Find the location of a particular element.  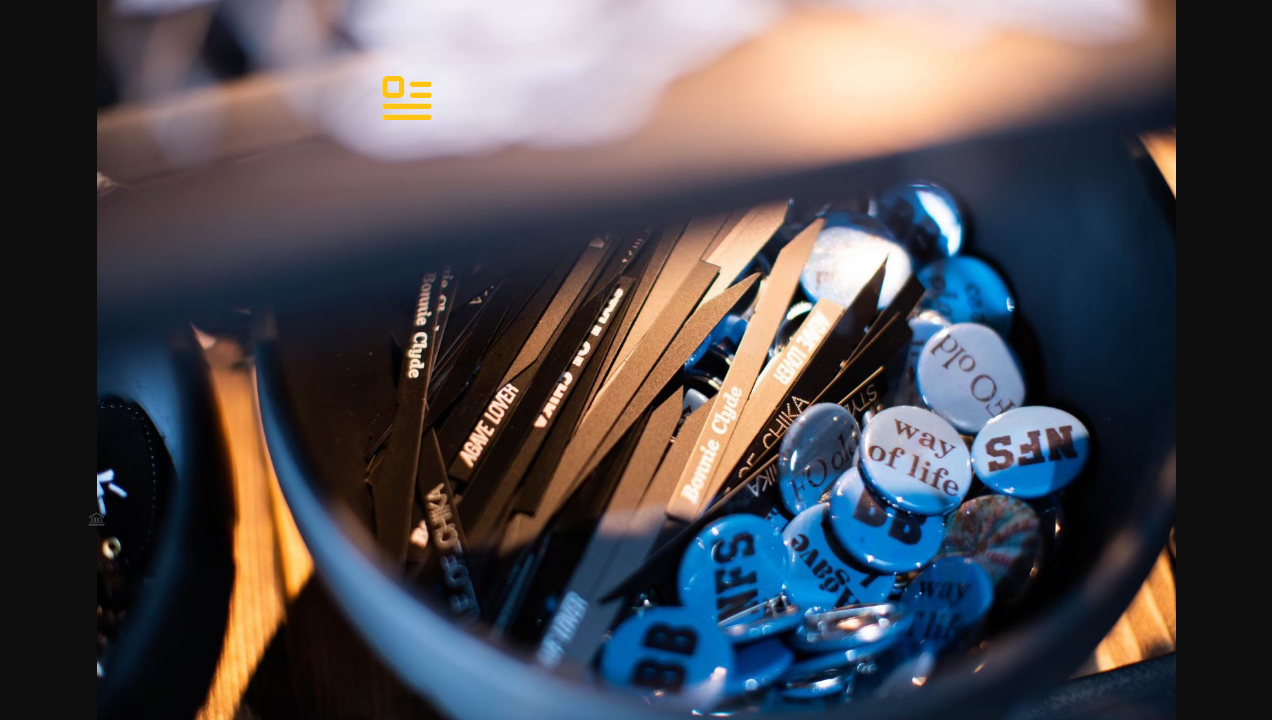

access banking or financial services is located at coordinates (96, 519).